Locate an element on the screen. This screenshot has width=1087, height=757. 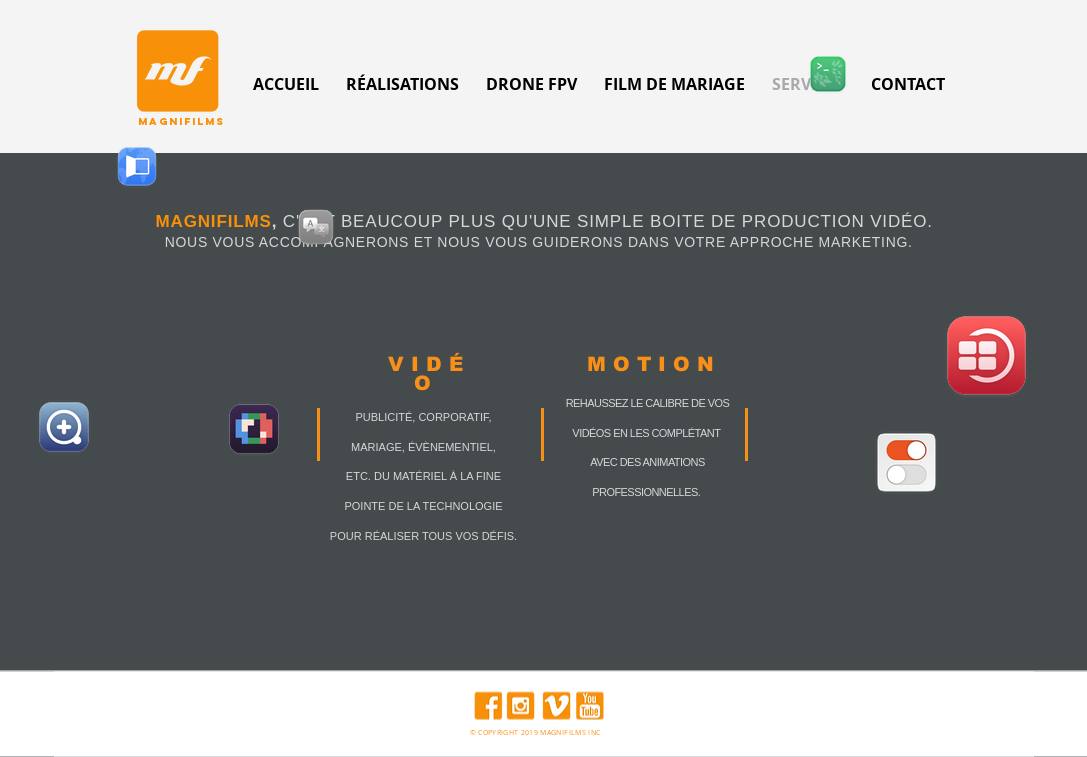
open pixelorama pixel art editor is located at coordinates (254, 429).